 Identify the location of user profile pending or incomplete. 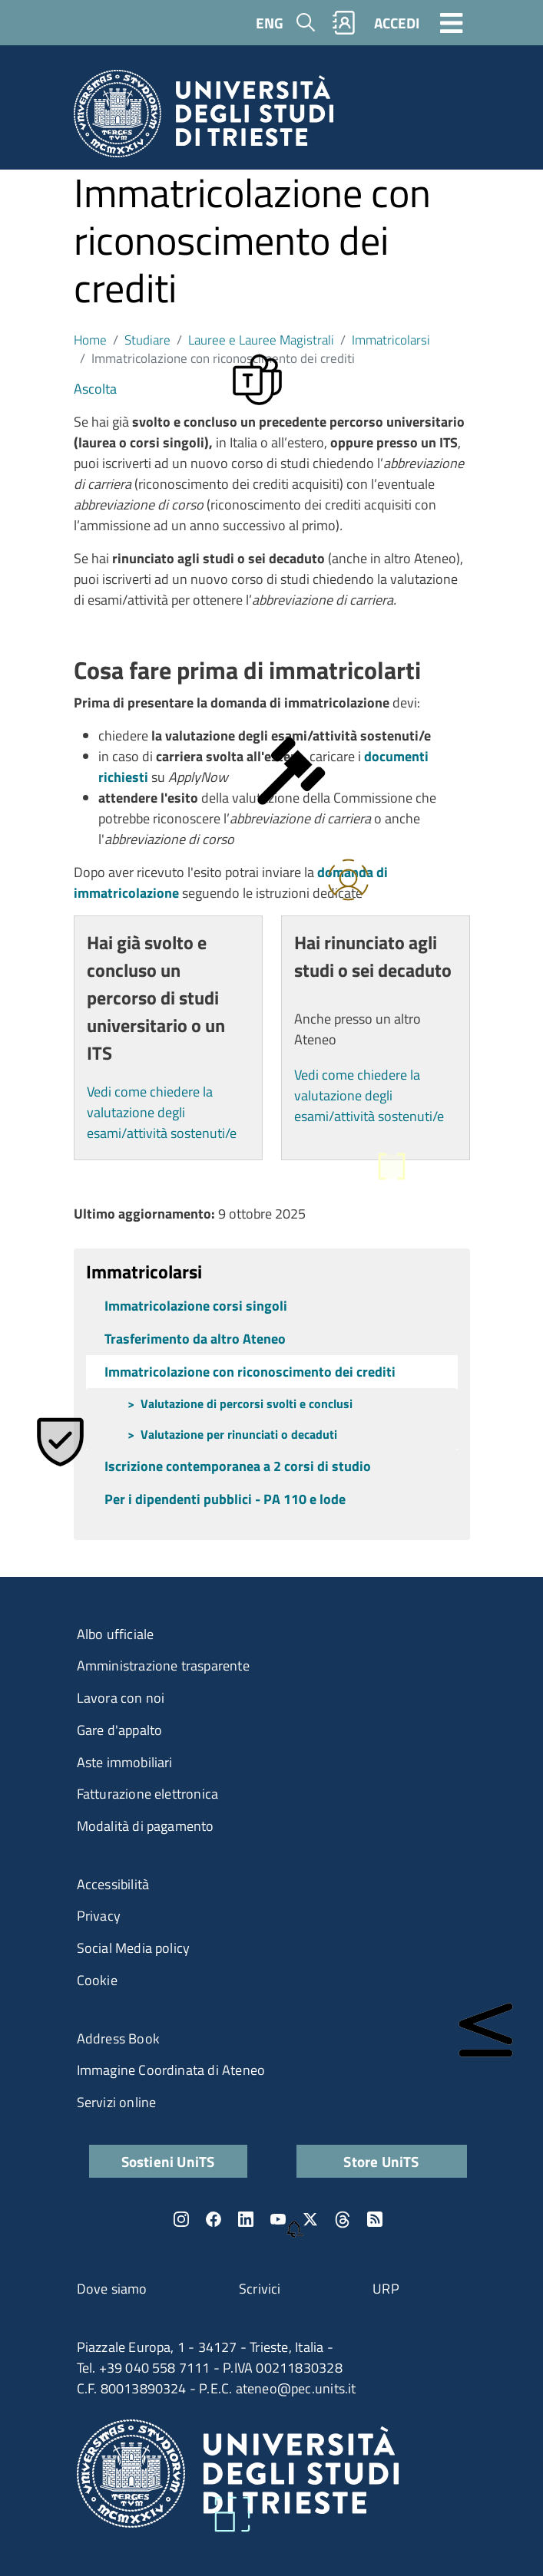
(348, 879).